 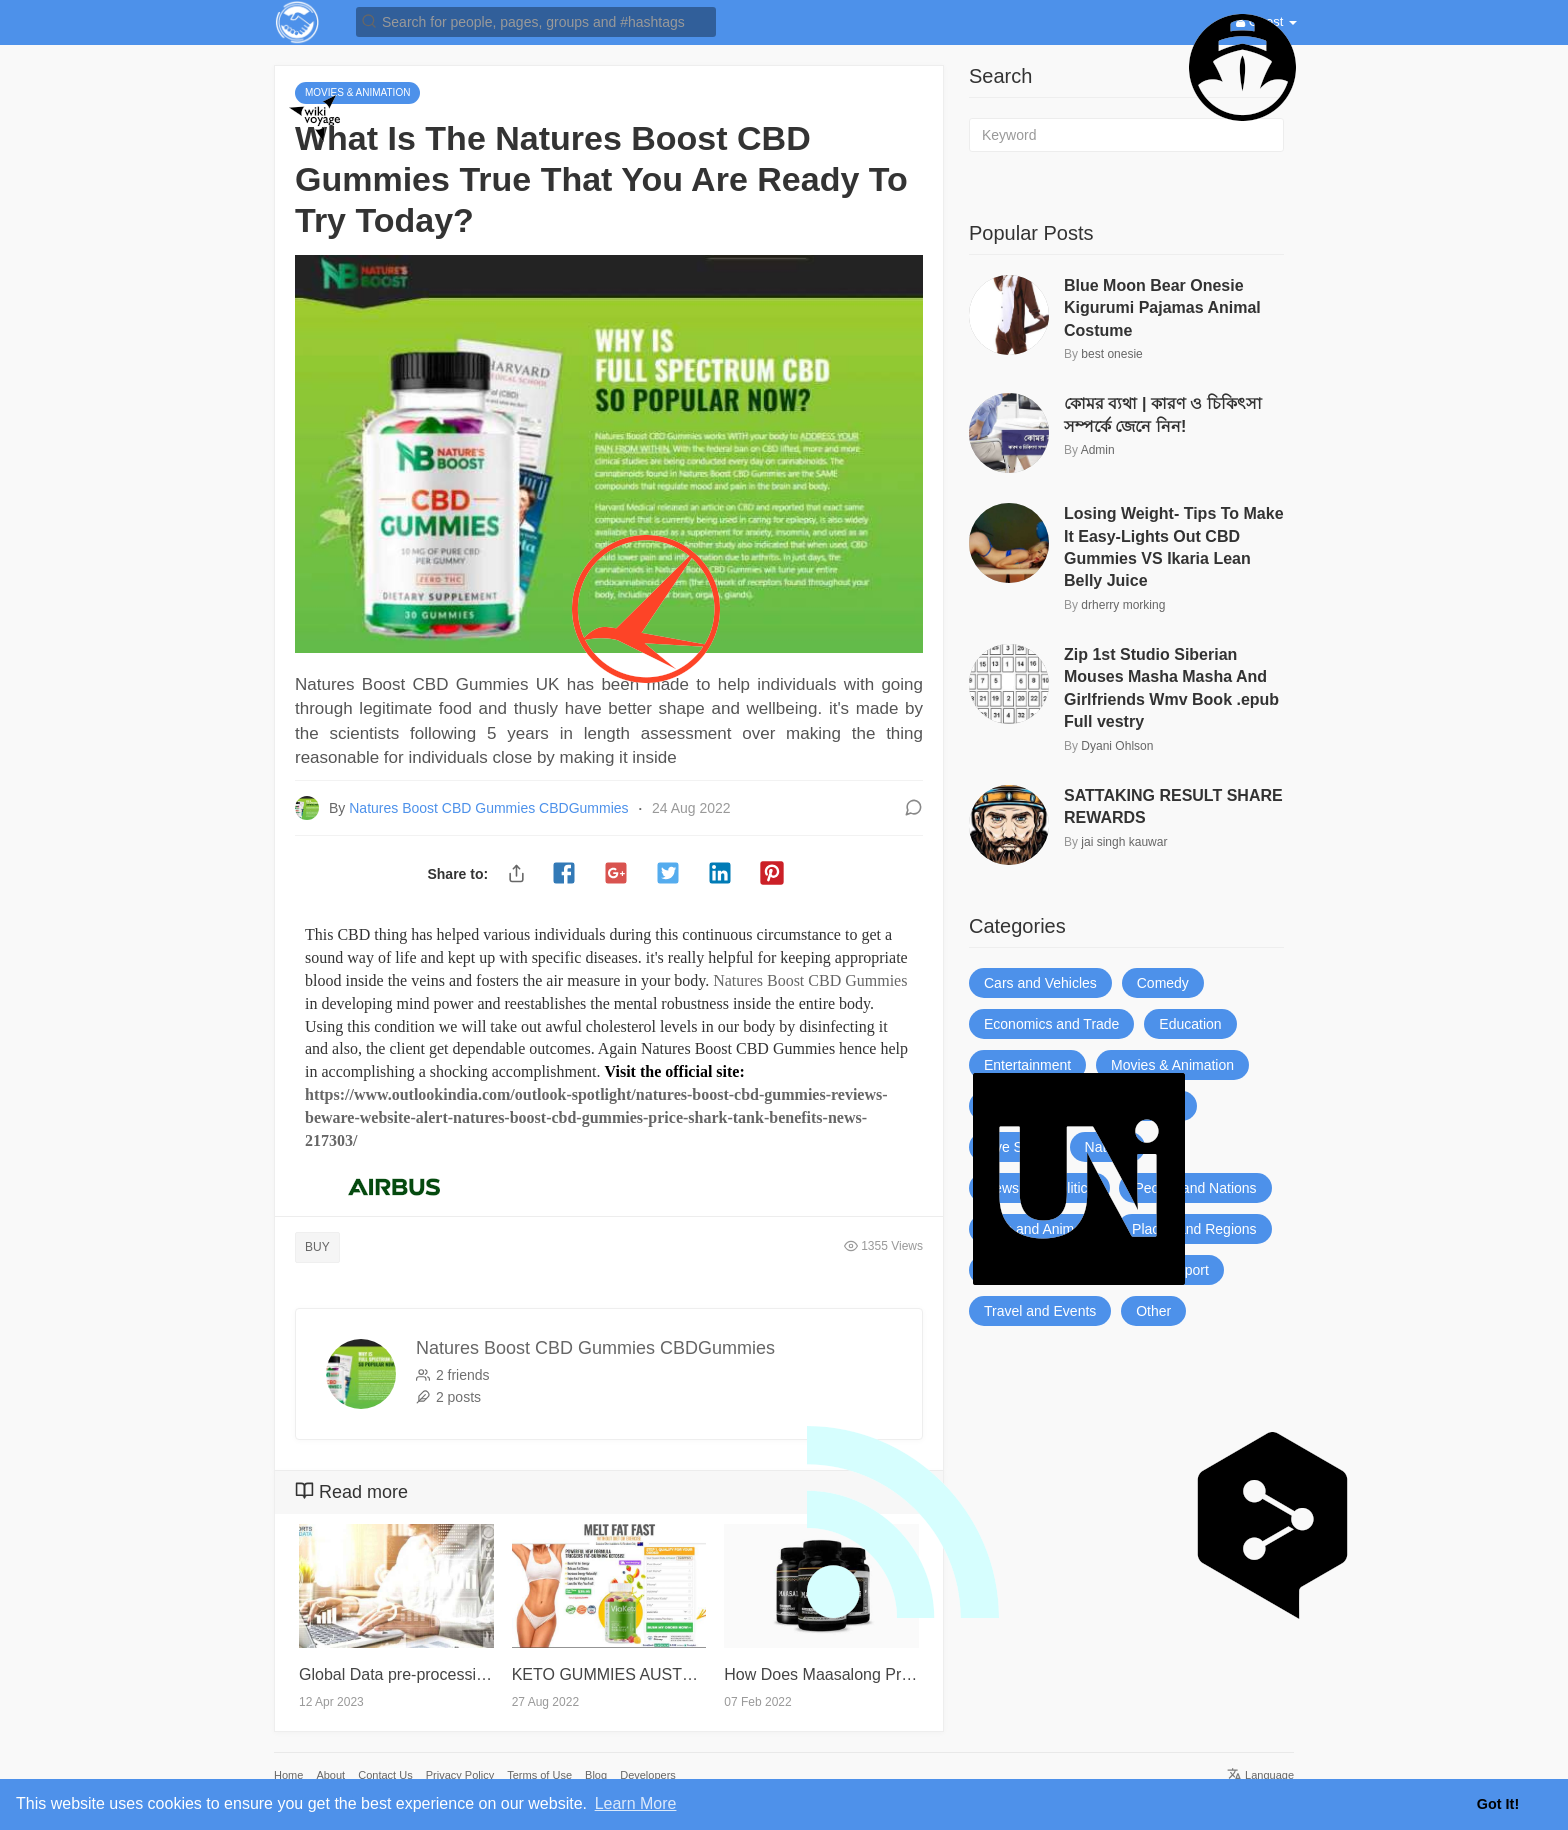 I want to click on open DeepL translator, so click(x=1272, y=1525).